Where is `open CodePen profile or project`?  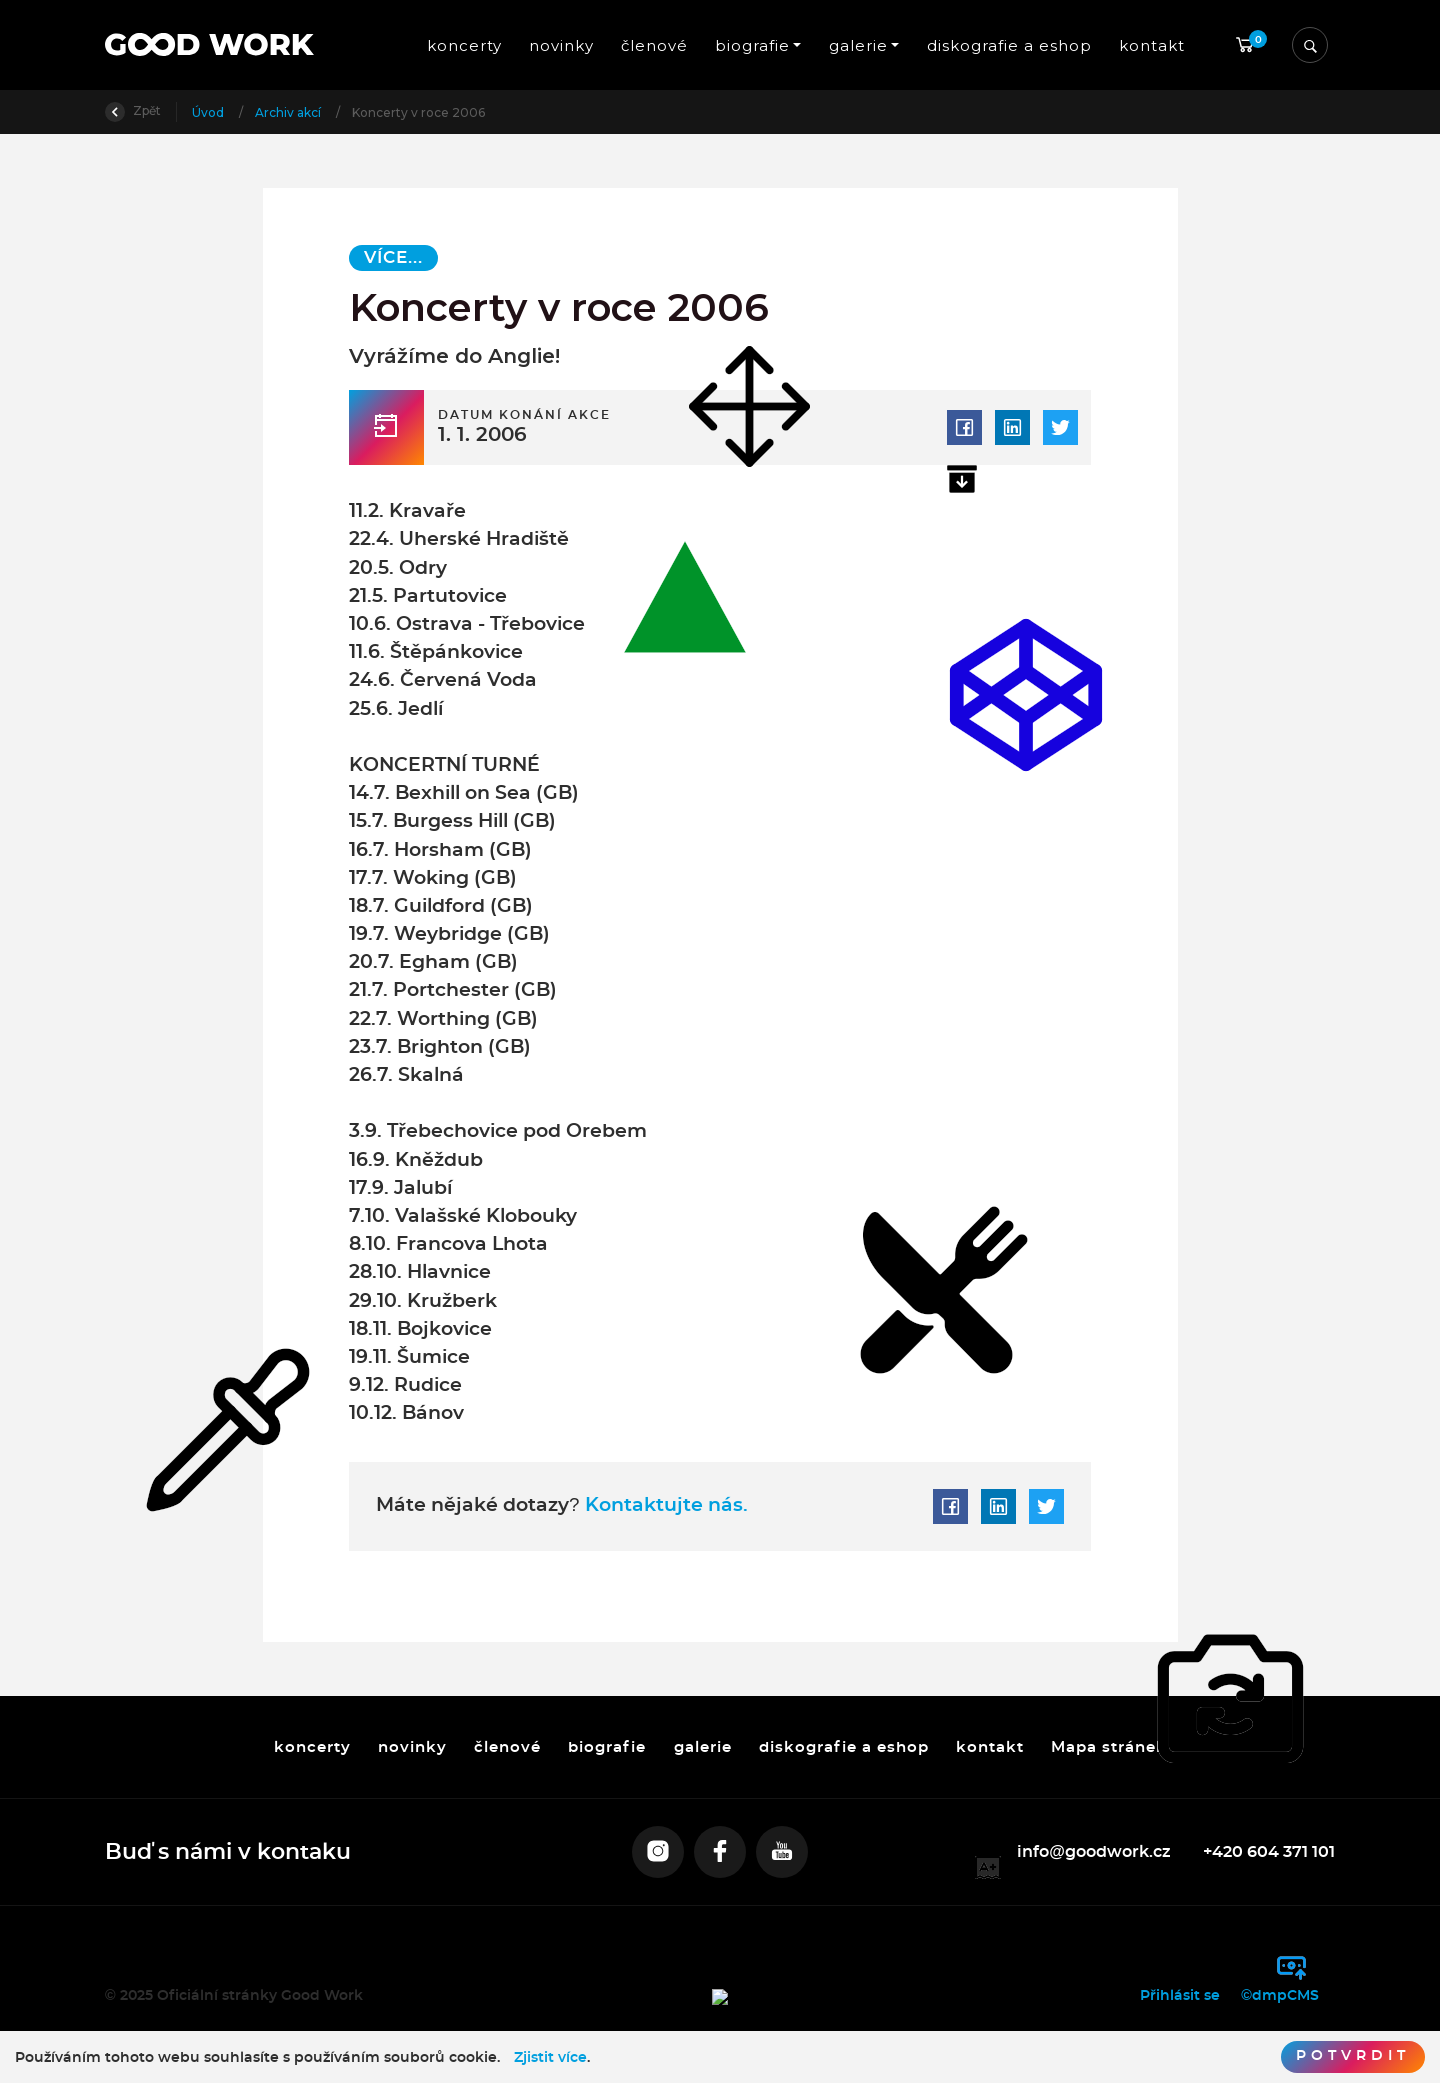
open CodePen profile or project is located at coordinates (1026, 695).